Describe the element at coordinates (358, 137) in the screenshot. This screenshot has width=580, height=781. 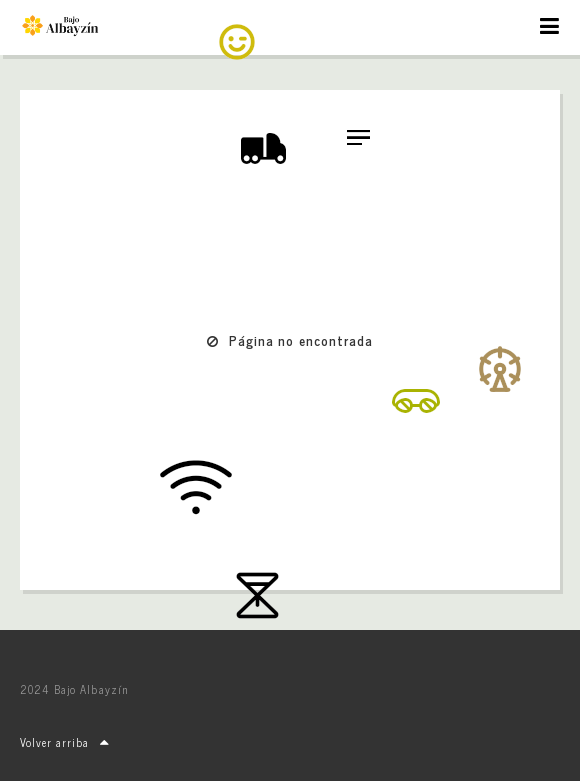
I see `view or access notes` at that location.